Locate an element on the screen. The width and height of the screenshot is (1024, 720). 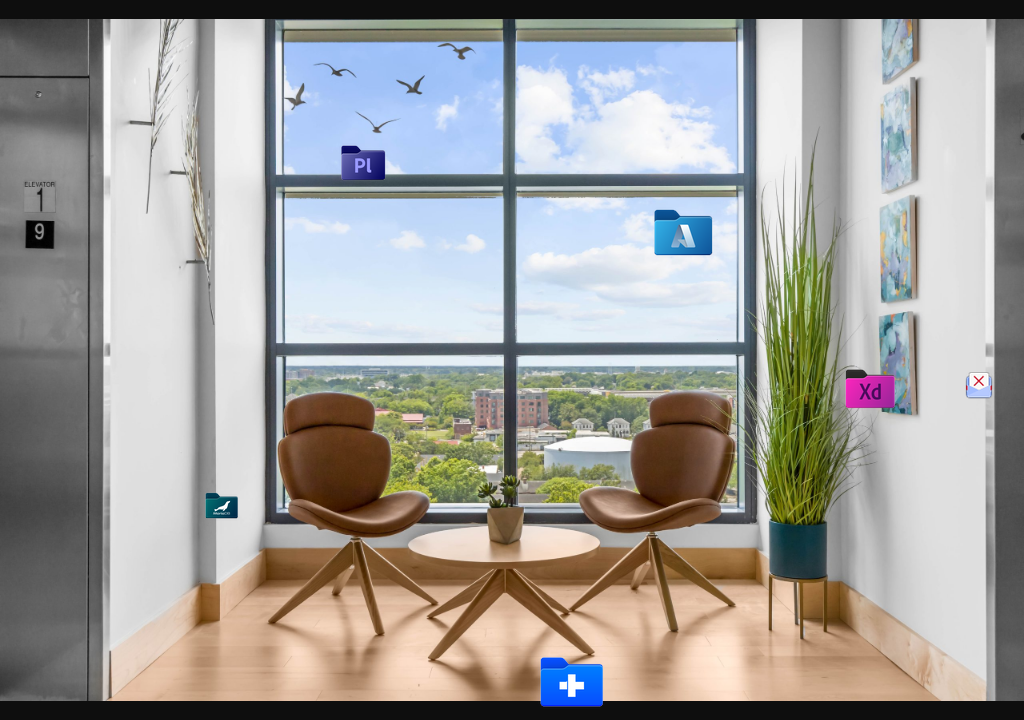
open microsoft azure project folder is located at coordinates (683, 234).